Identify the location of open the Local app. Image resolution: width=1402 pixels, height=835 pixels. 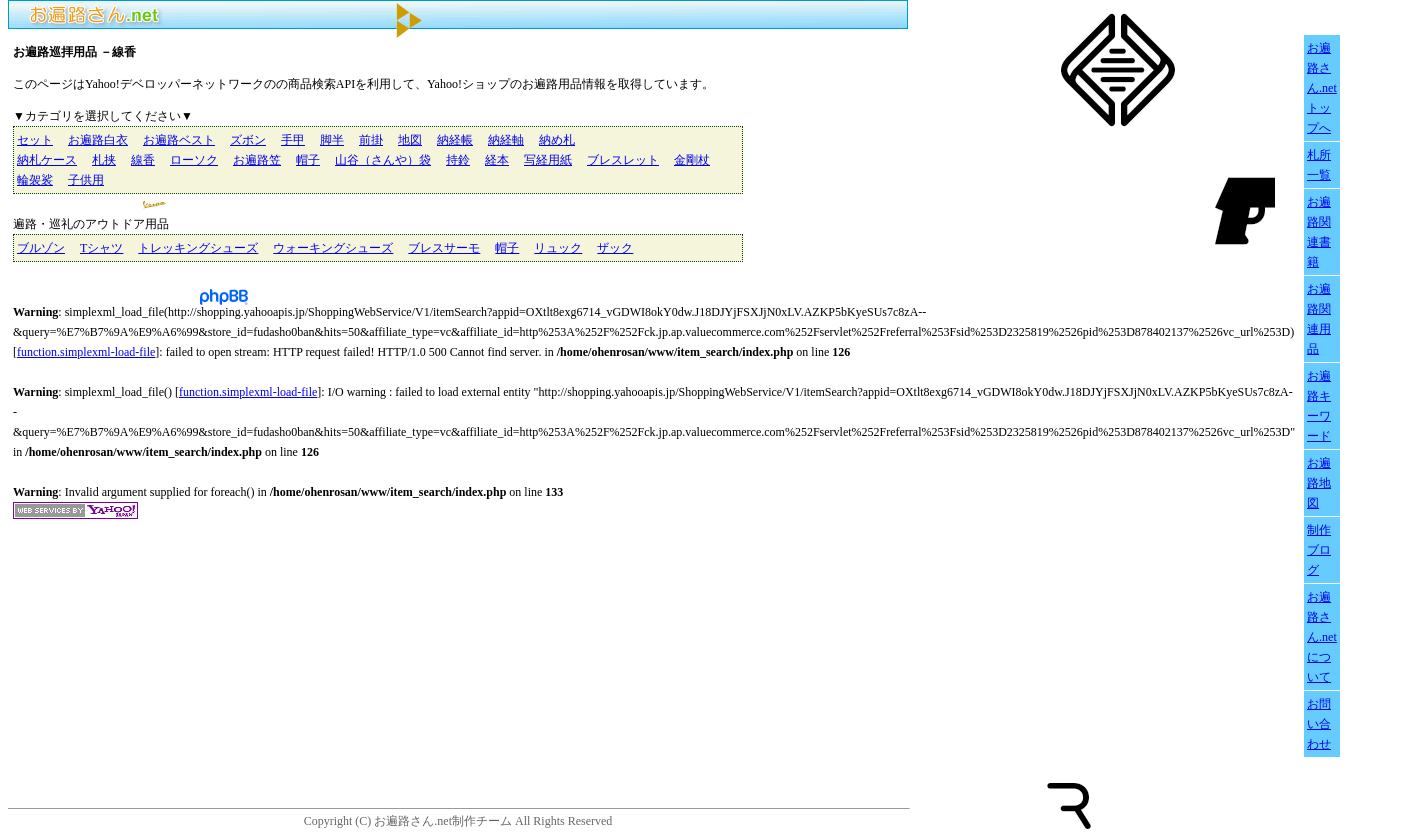
(1118, 70).